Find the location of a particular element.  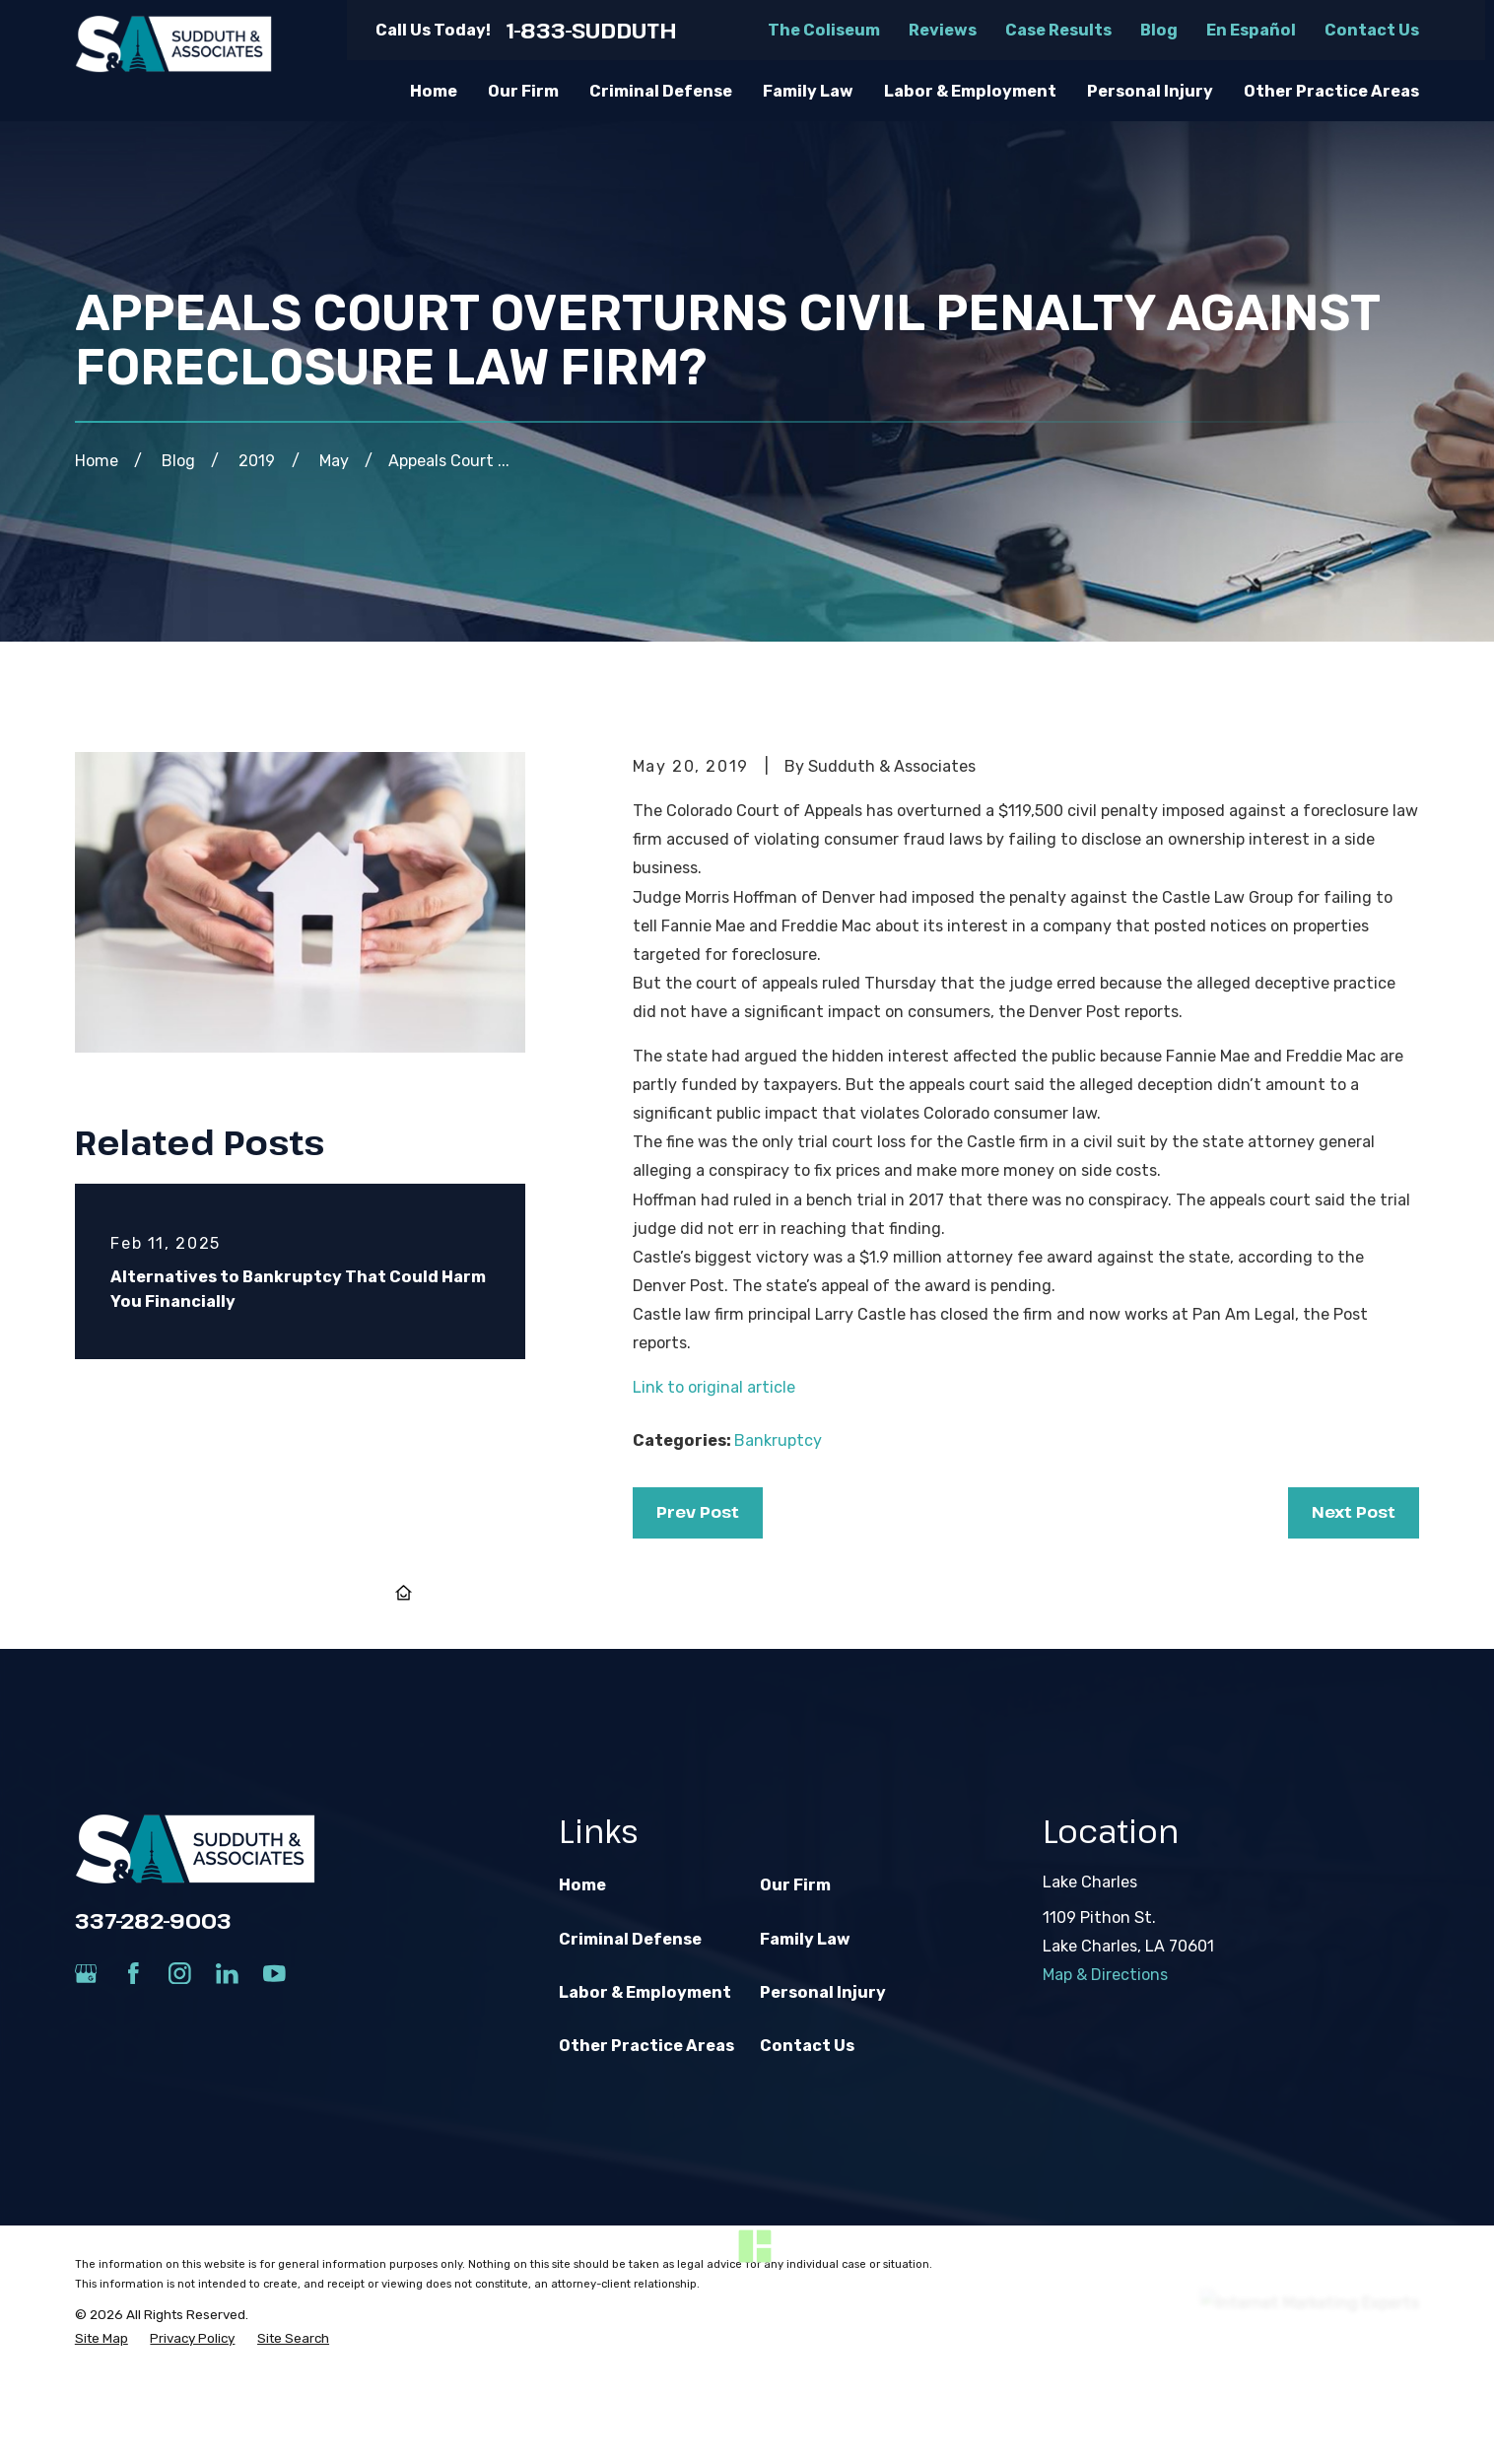

go to home screen is located at coordinates (403, 1593).